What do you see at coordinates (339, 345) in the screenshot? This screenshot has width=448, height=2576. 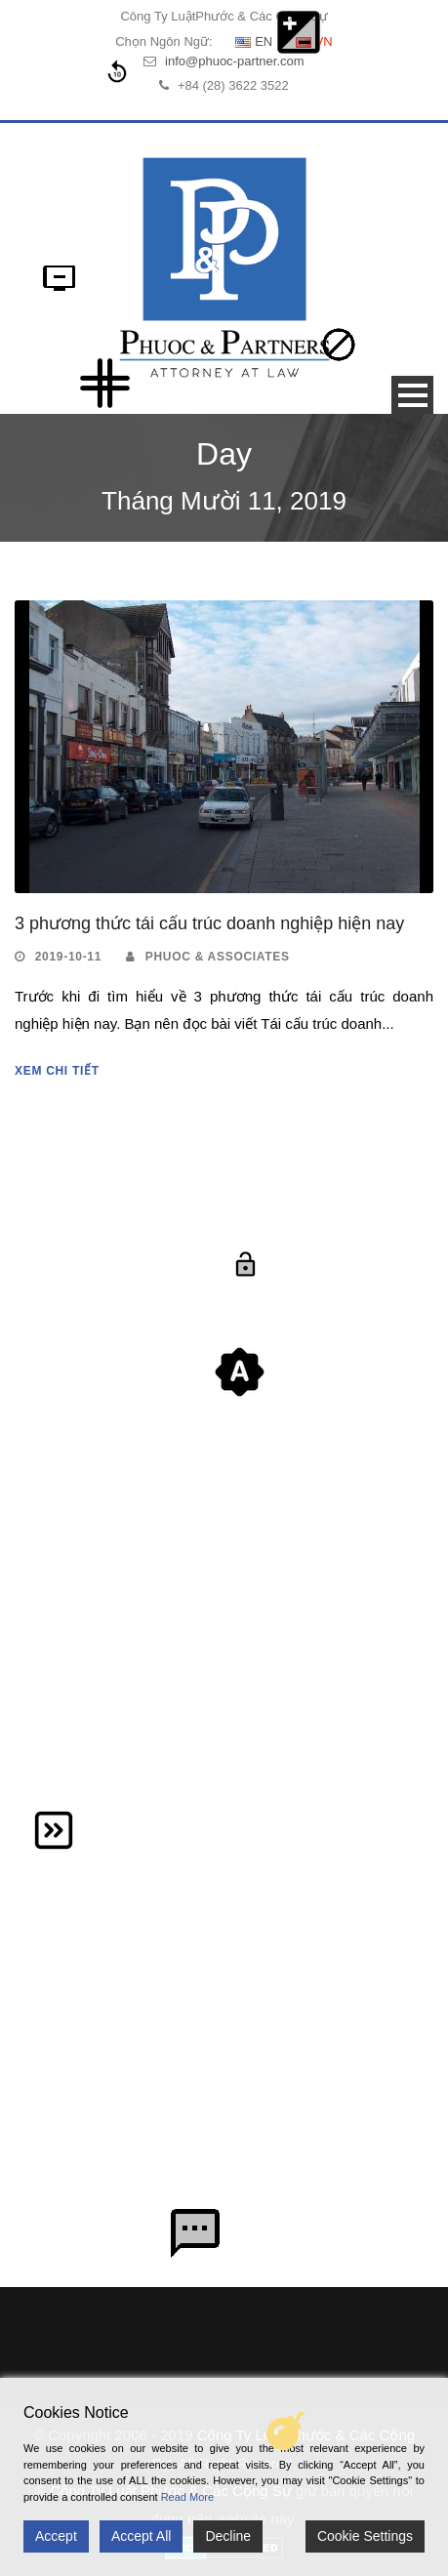 I see `indicates a blocked or prohibited action` at bounding box center [339, 345].